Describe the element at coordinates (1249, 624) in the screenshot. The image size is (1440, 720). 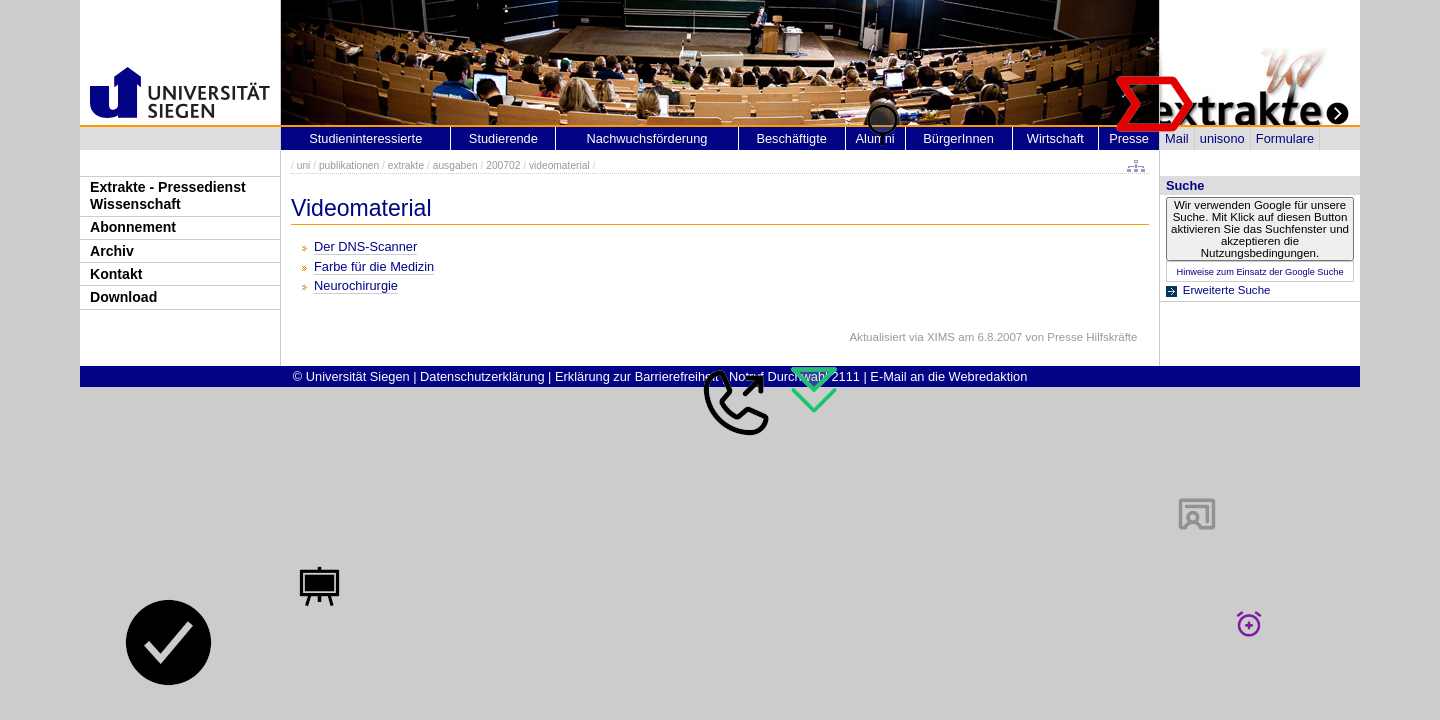
I see `add a new alarm` at that location.